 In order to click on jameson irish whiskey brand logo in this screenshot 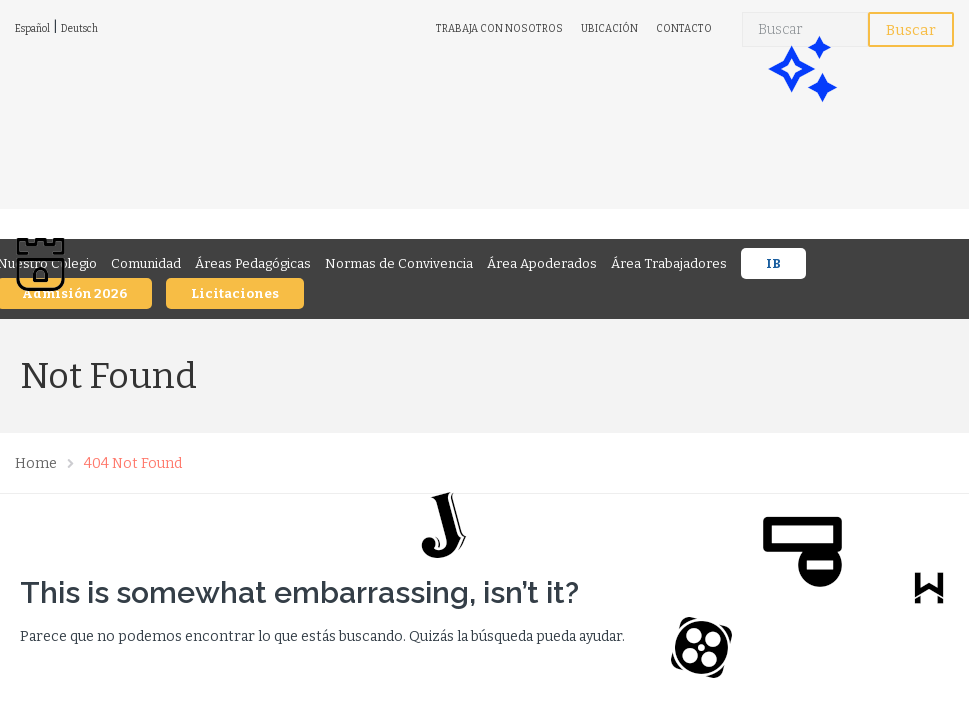, I will do `click(444, 525)`.